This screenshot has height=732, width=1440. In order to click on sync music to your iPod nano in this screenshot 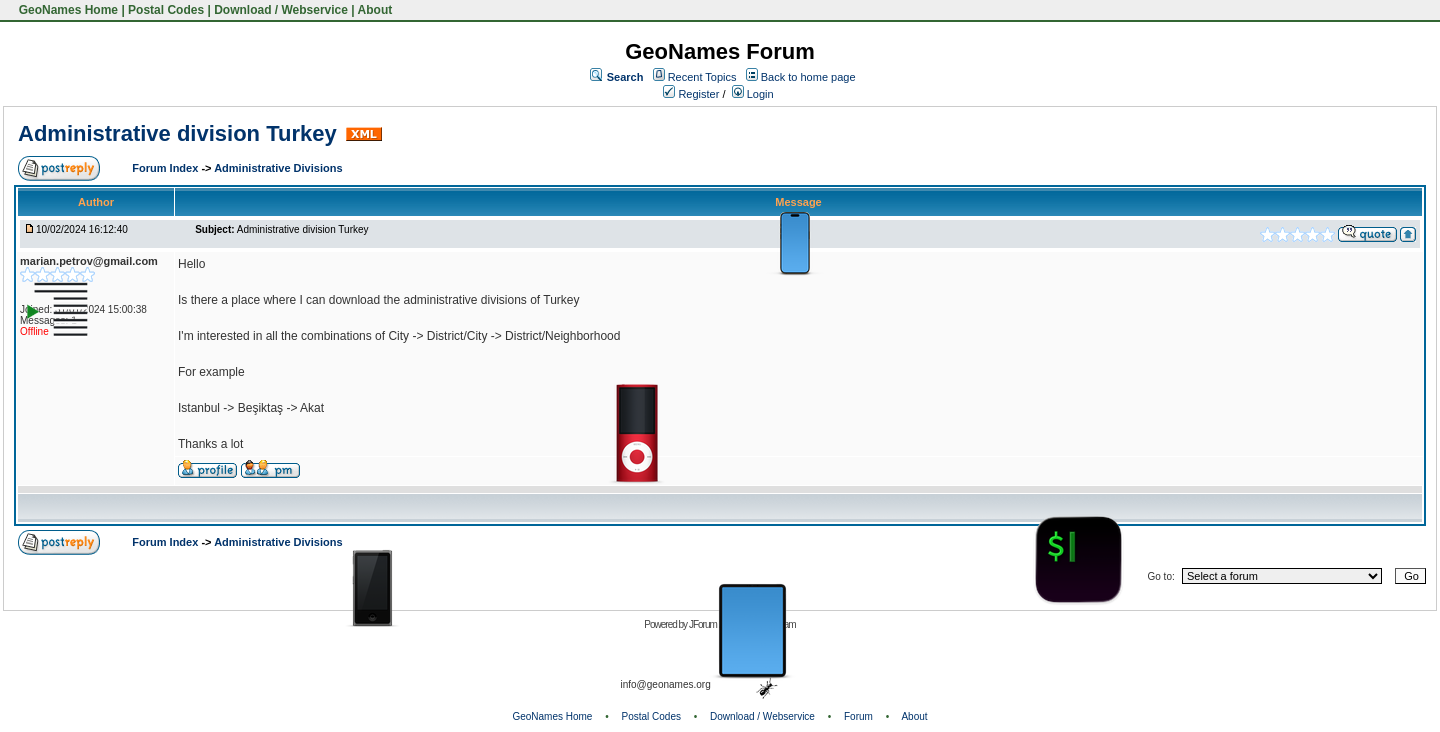, I will do `click(636, 434)`.